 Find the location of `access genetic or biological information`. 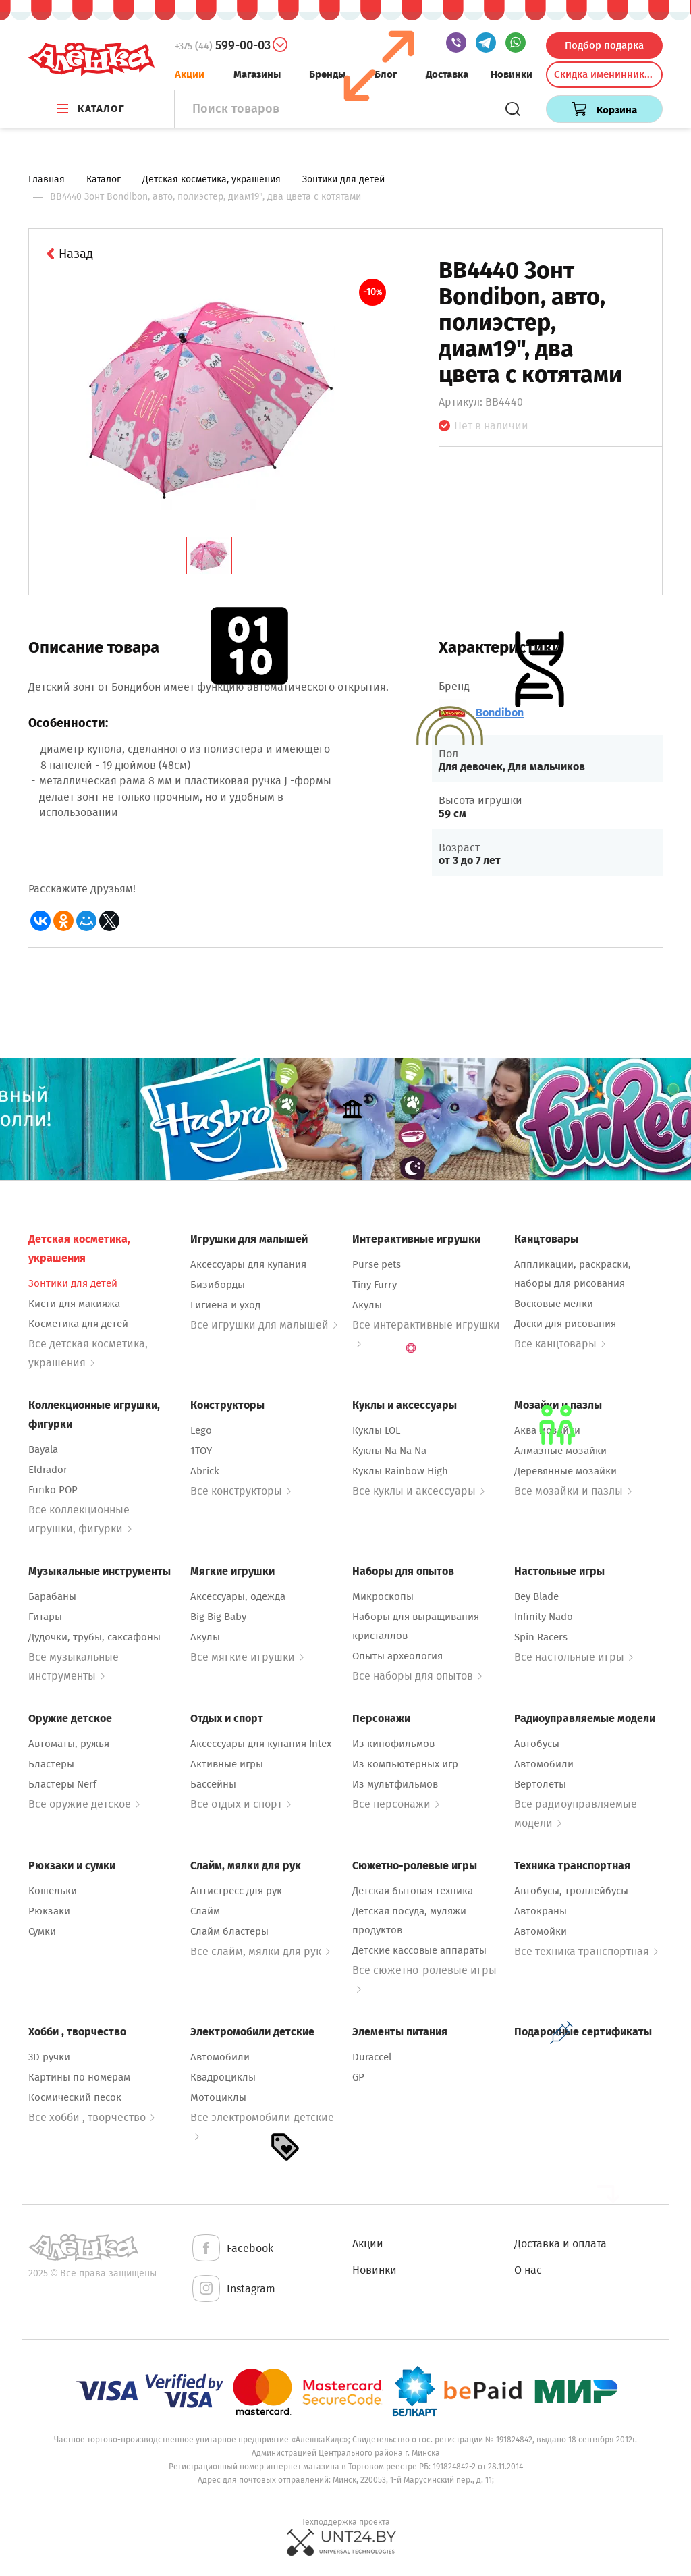

access genetic or biological information is located at coordinates (539, 669).